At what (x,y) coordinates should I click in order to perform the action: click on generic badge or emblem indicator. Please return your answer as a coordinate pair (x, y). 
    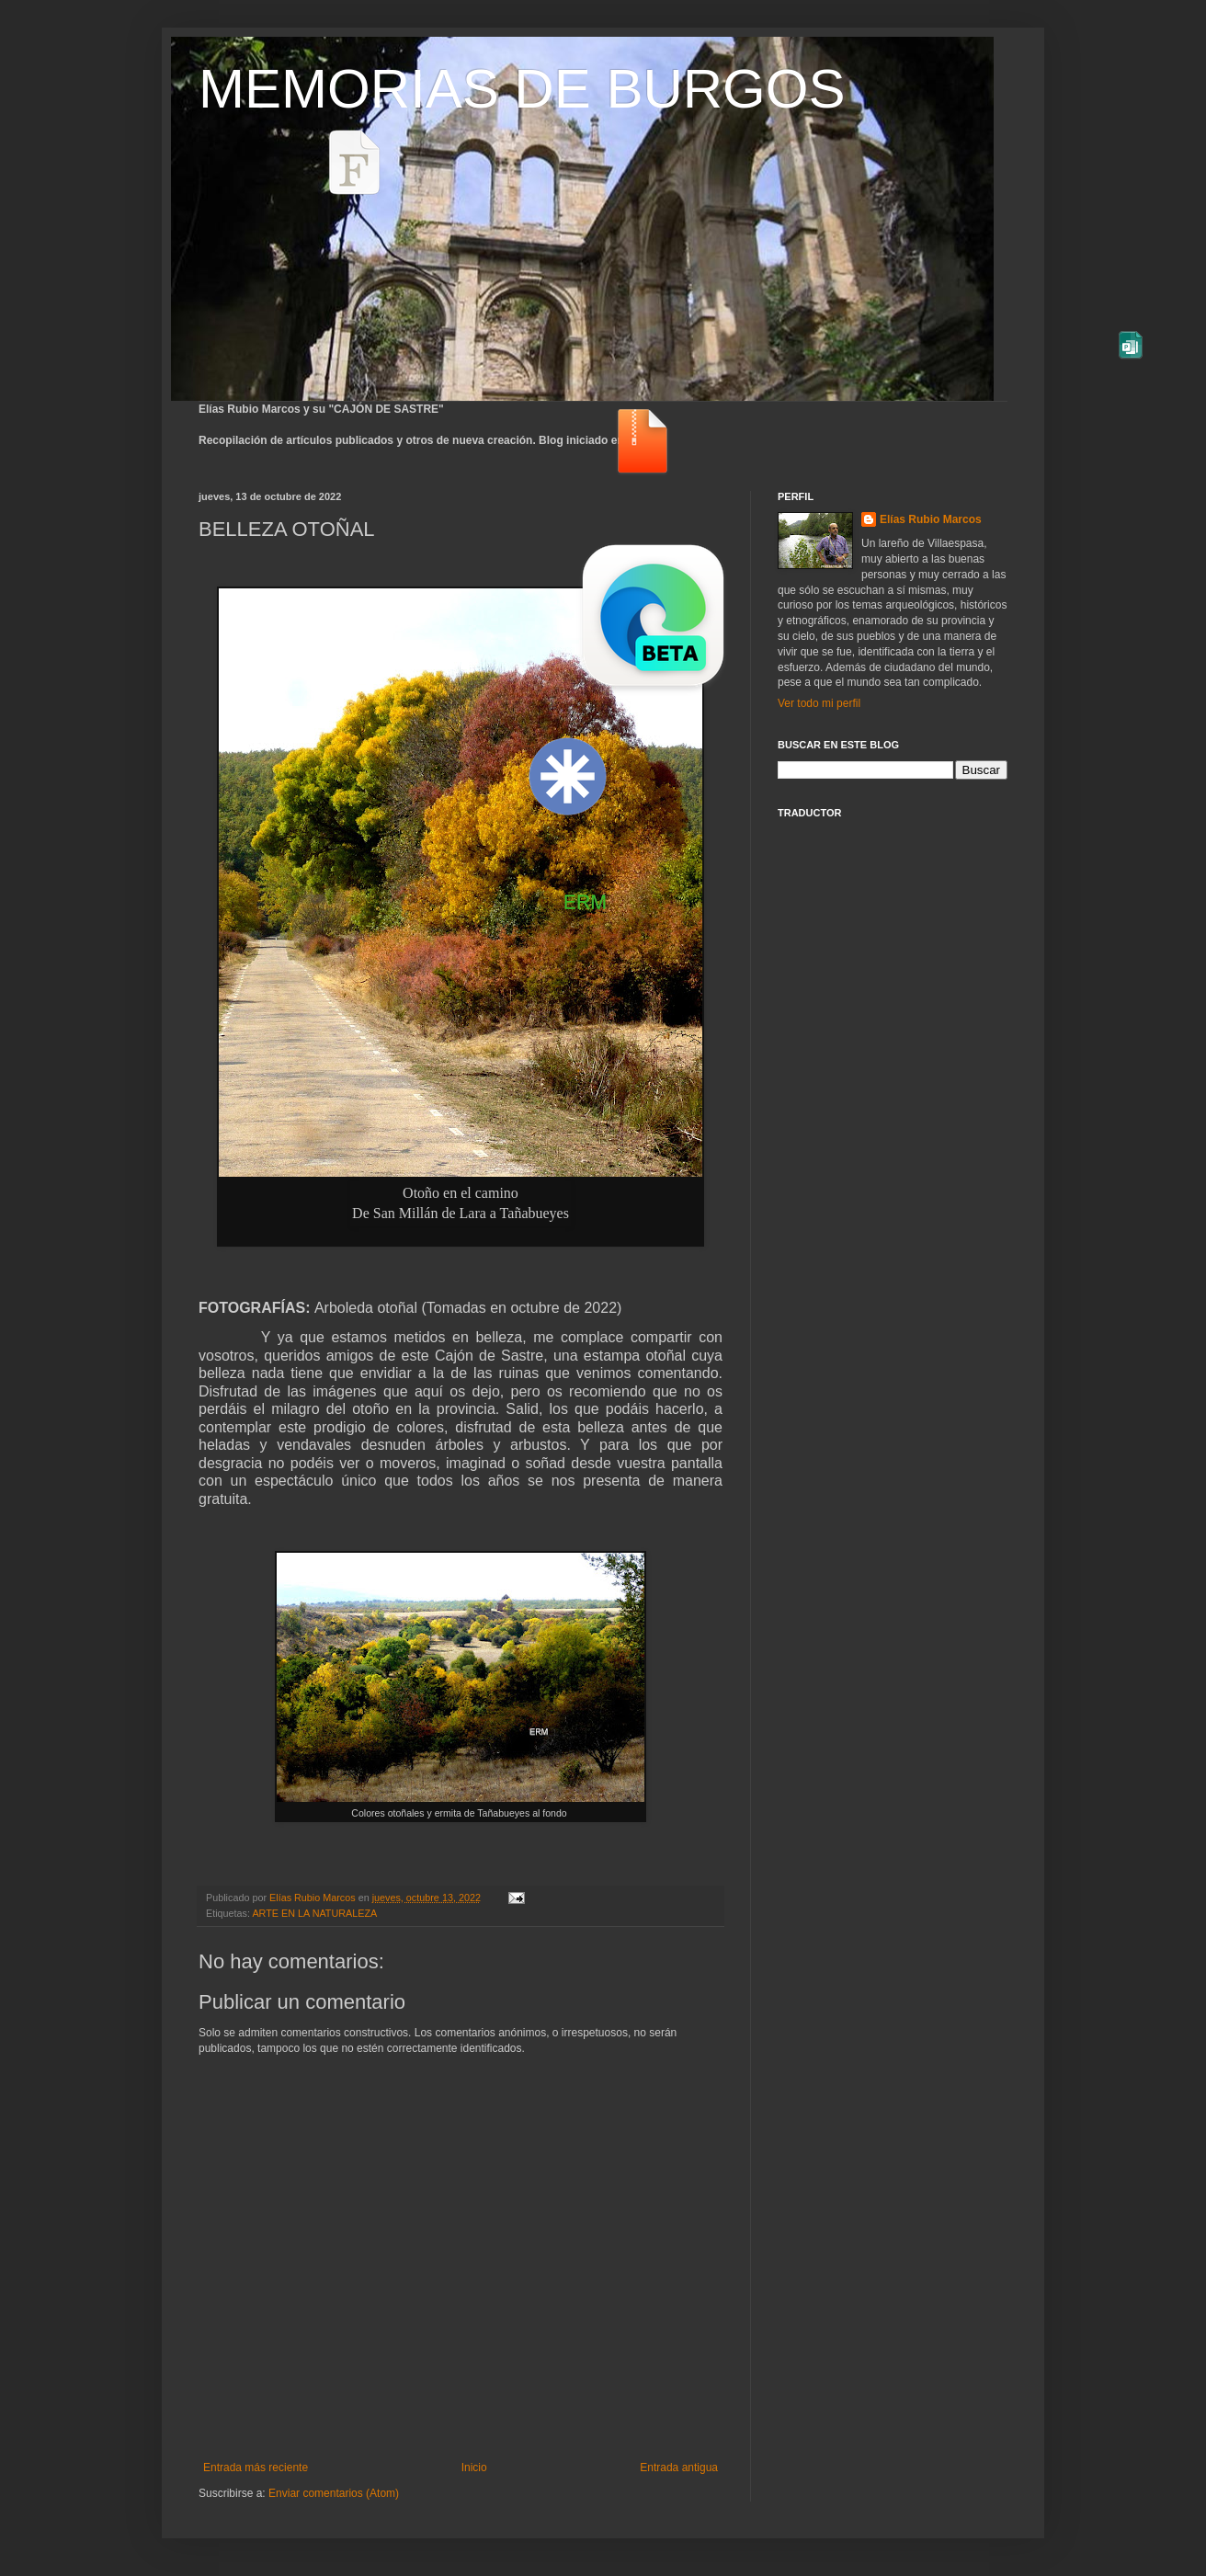
    Looking at the image, I should click on (567, 776).